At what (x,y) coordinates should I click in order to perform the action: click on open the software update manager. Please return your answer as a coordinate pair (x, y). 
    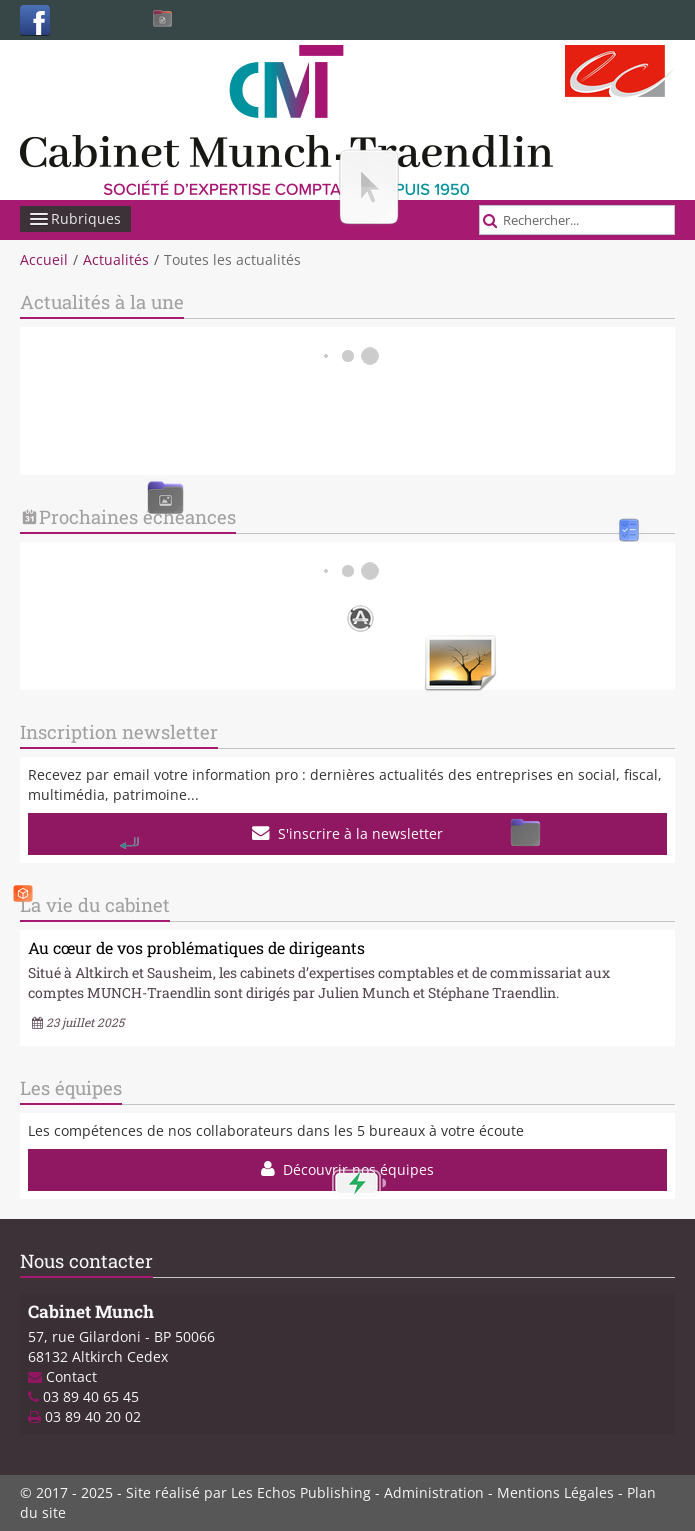
    Looking at the image, I should click on (360, 618).